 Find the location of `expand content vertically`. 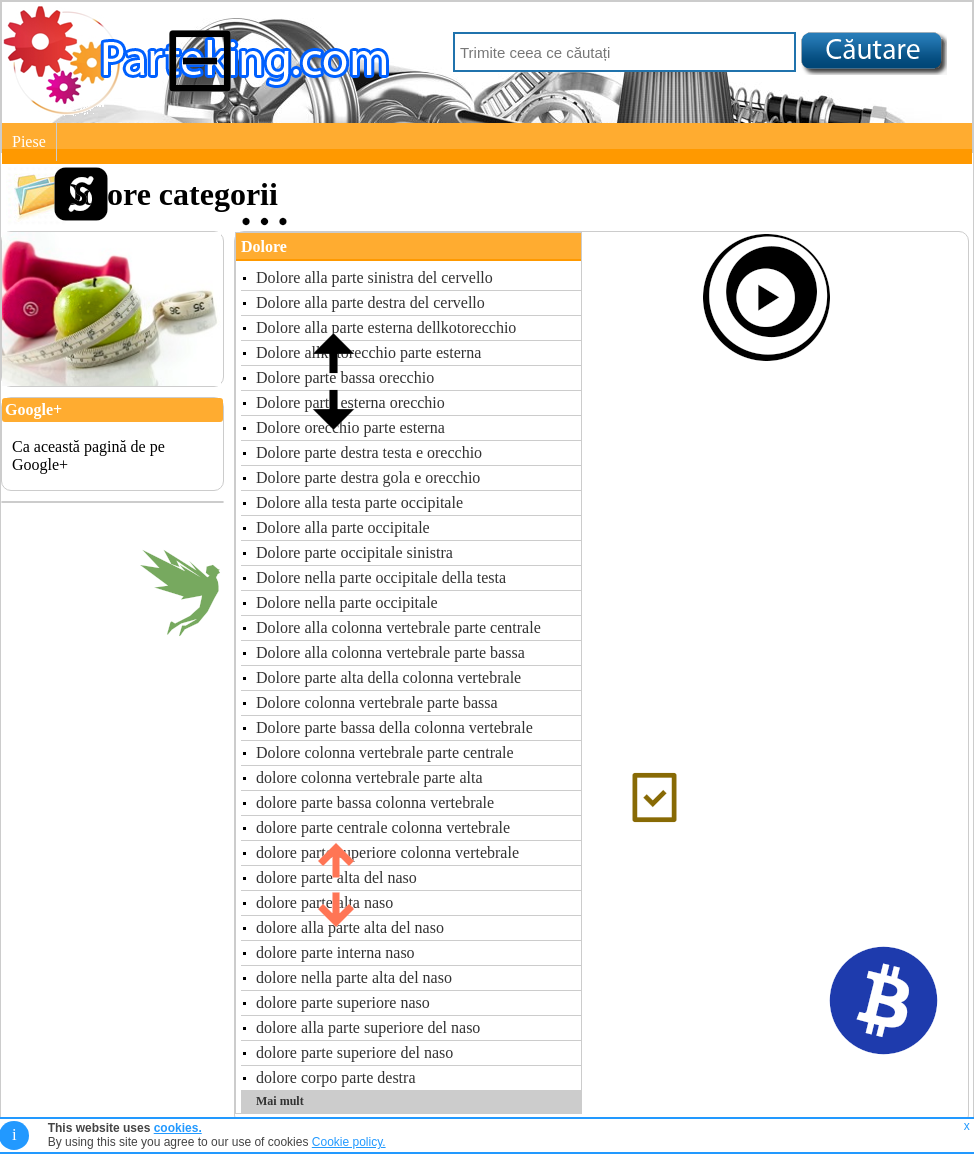

expand content vertically is located at coordinates (333, 381).